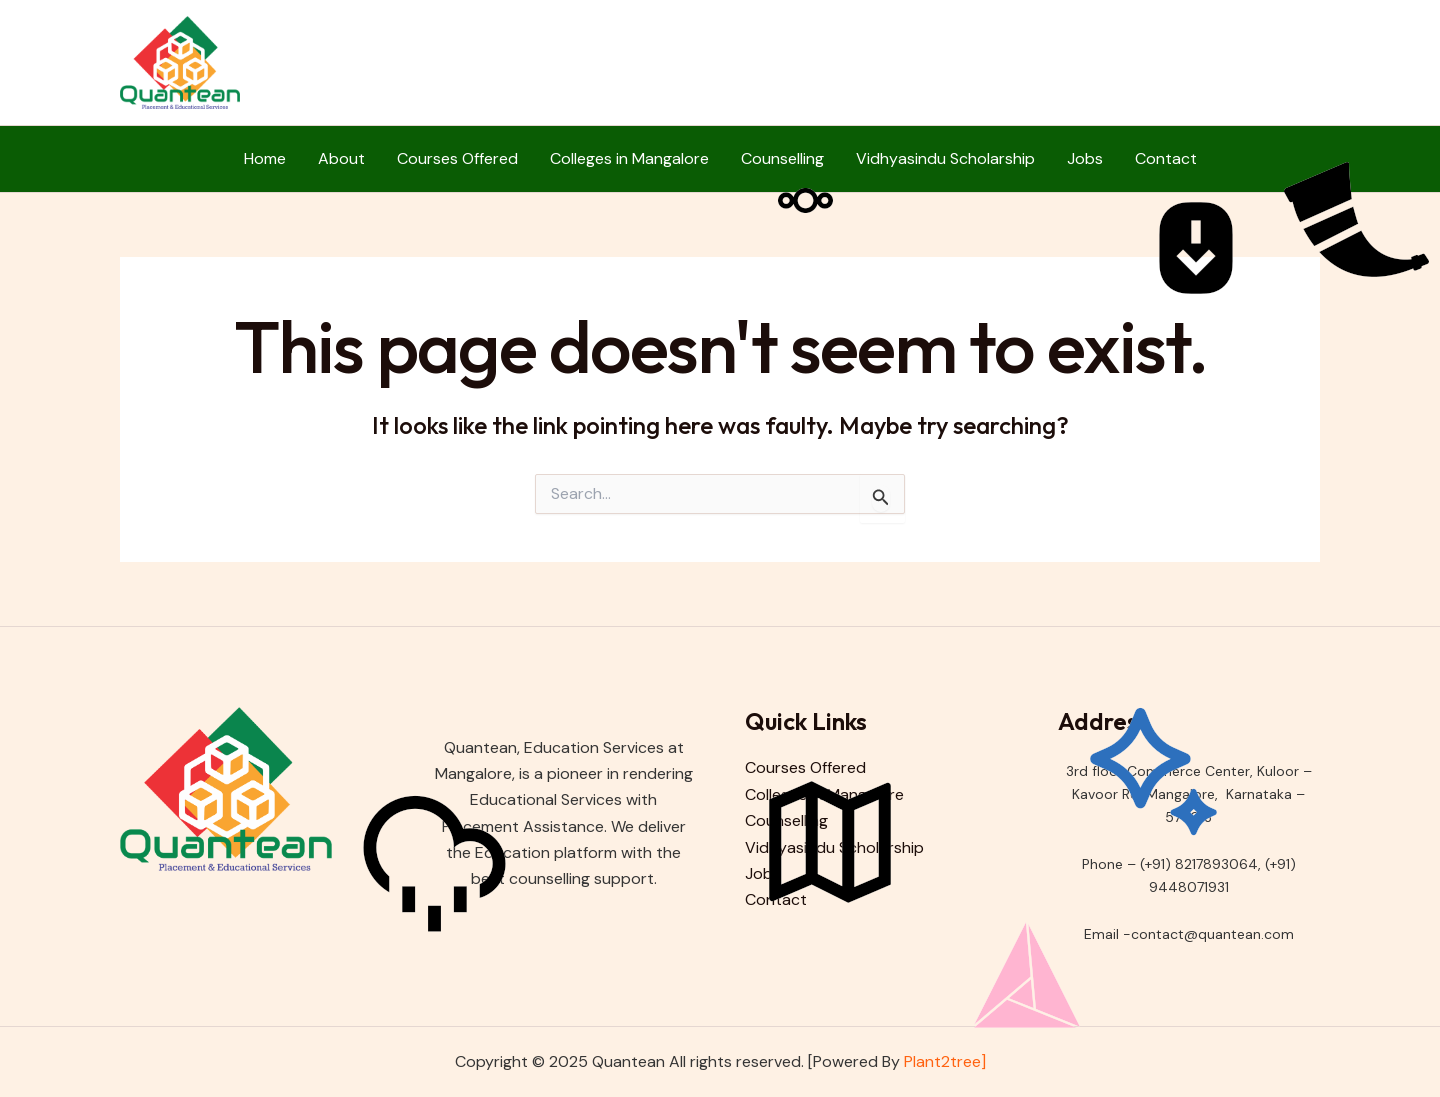 Image resolution: width=1440 pixels, height=1097 pixels. Describe the element at coordinates (805, 200) in the screenshot. I see `open nextcloud app` at that location.